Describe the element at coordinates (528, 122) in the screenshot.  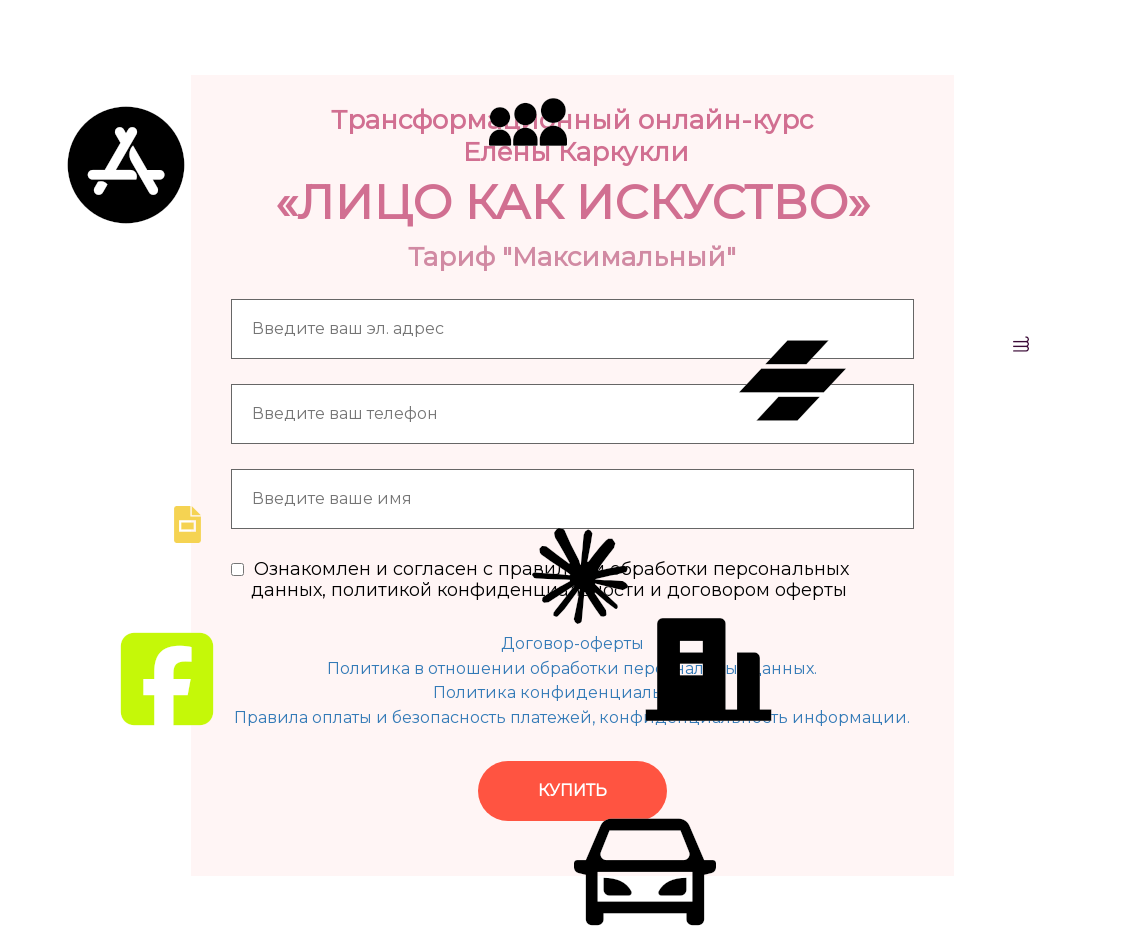
I see `link to MySpace profile` at that location.